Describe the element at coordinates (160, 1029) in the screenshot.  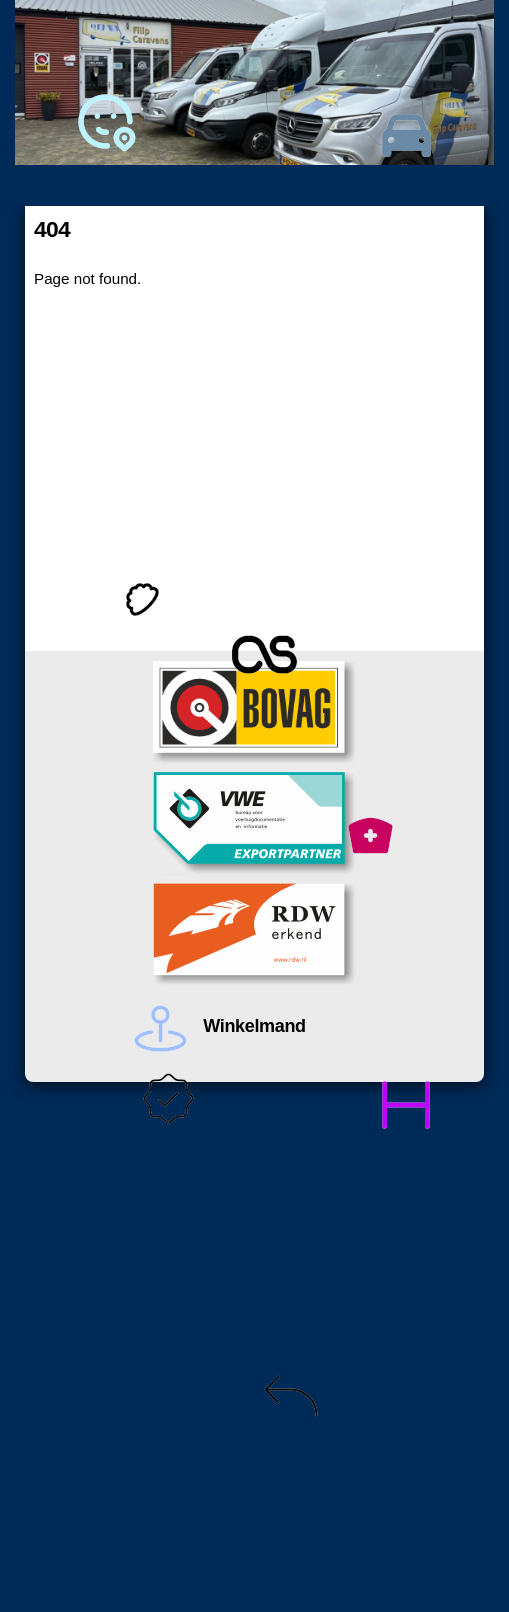
I see `view location area or radius` at that location.